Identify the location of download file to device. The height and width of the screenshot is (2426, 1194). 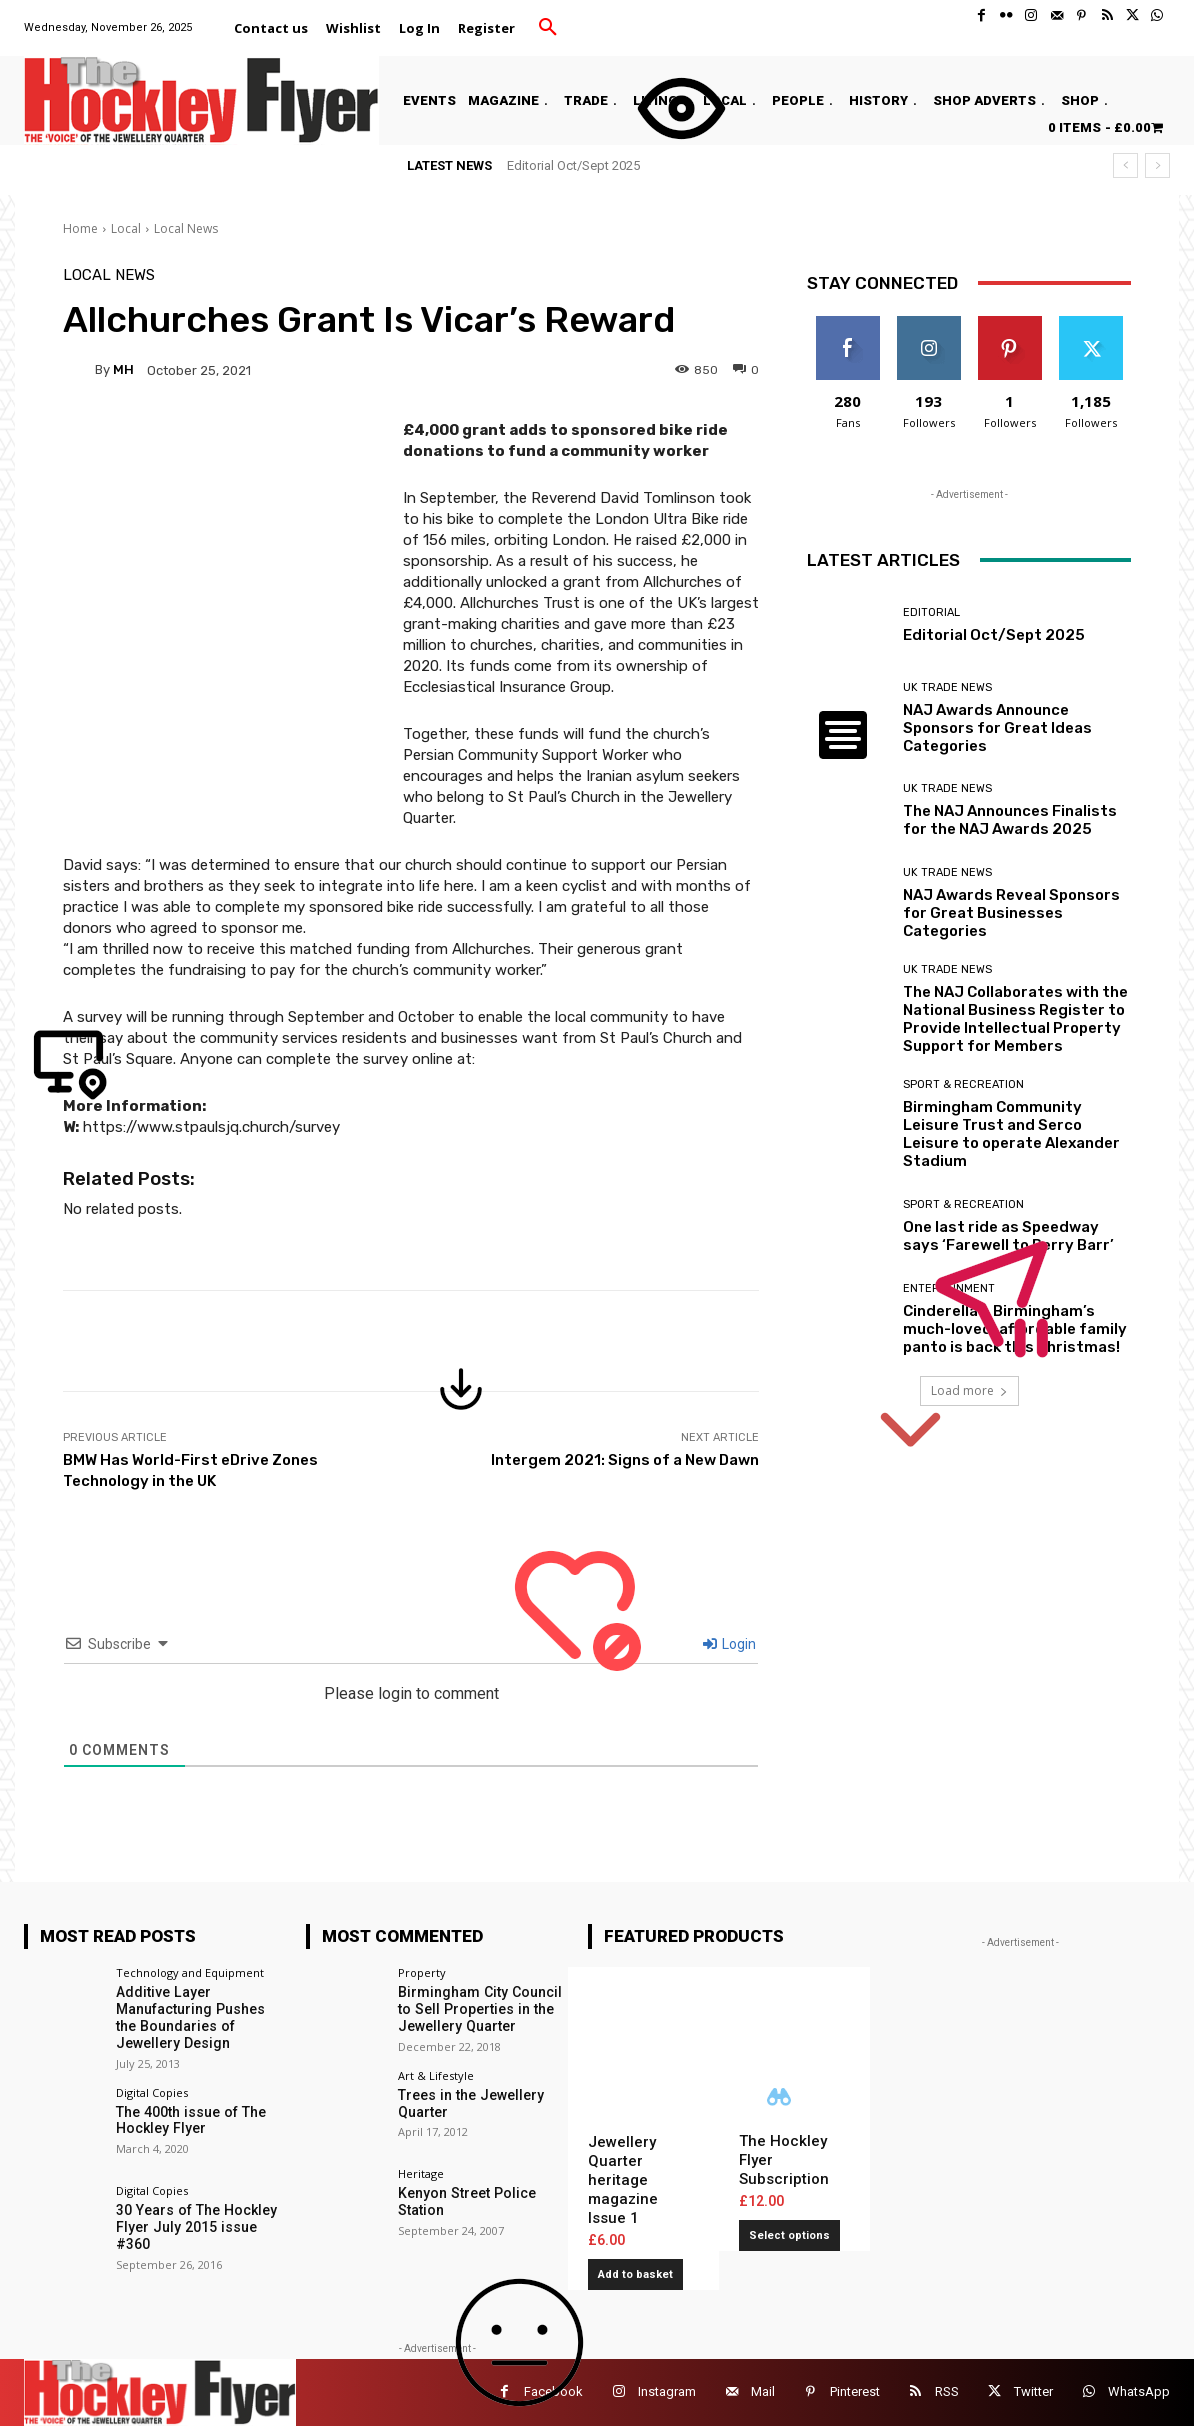
(461, 1389).